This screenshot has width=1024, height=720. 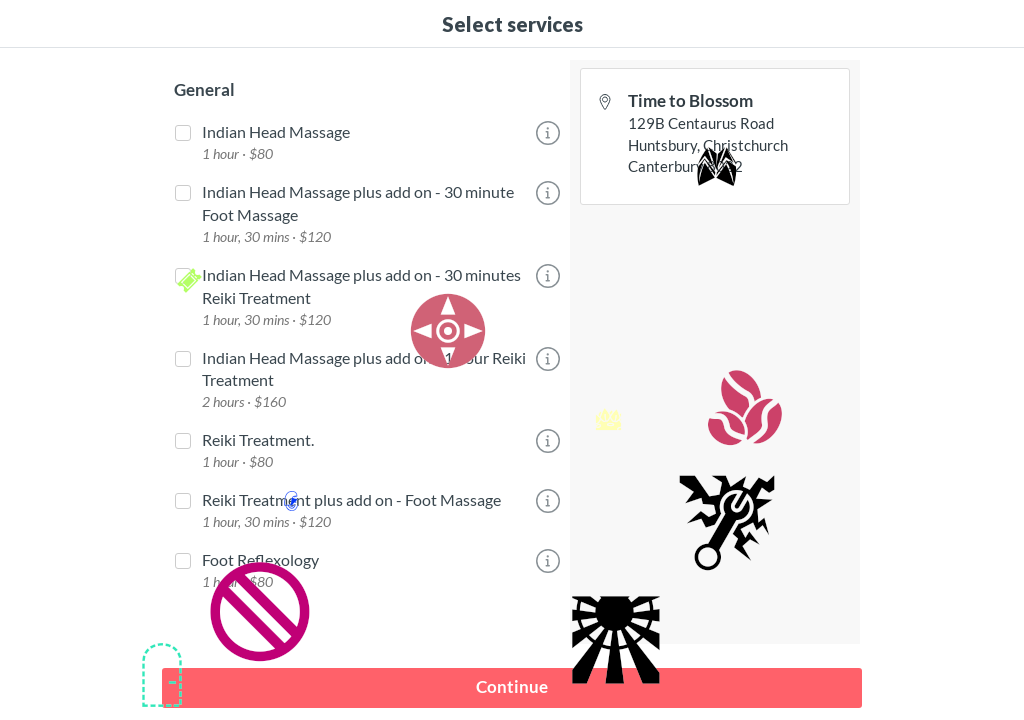 What do you see at coordinates (608, 417) in the screenshot?
I see `dinosaur or prehistoric content category` at bounding box center [608, 417].